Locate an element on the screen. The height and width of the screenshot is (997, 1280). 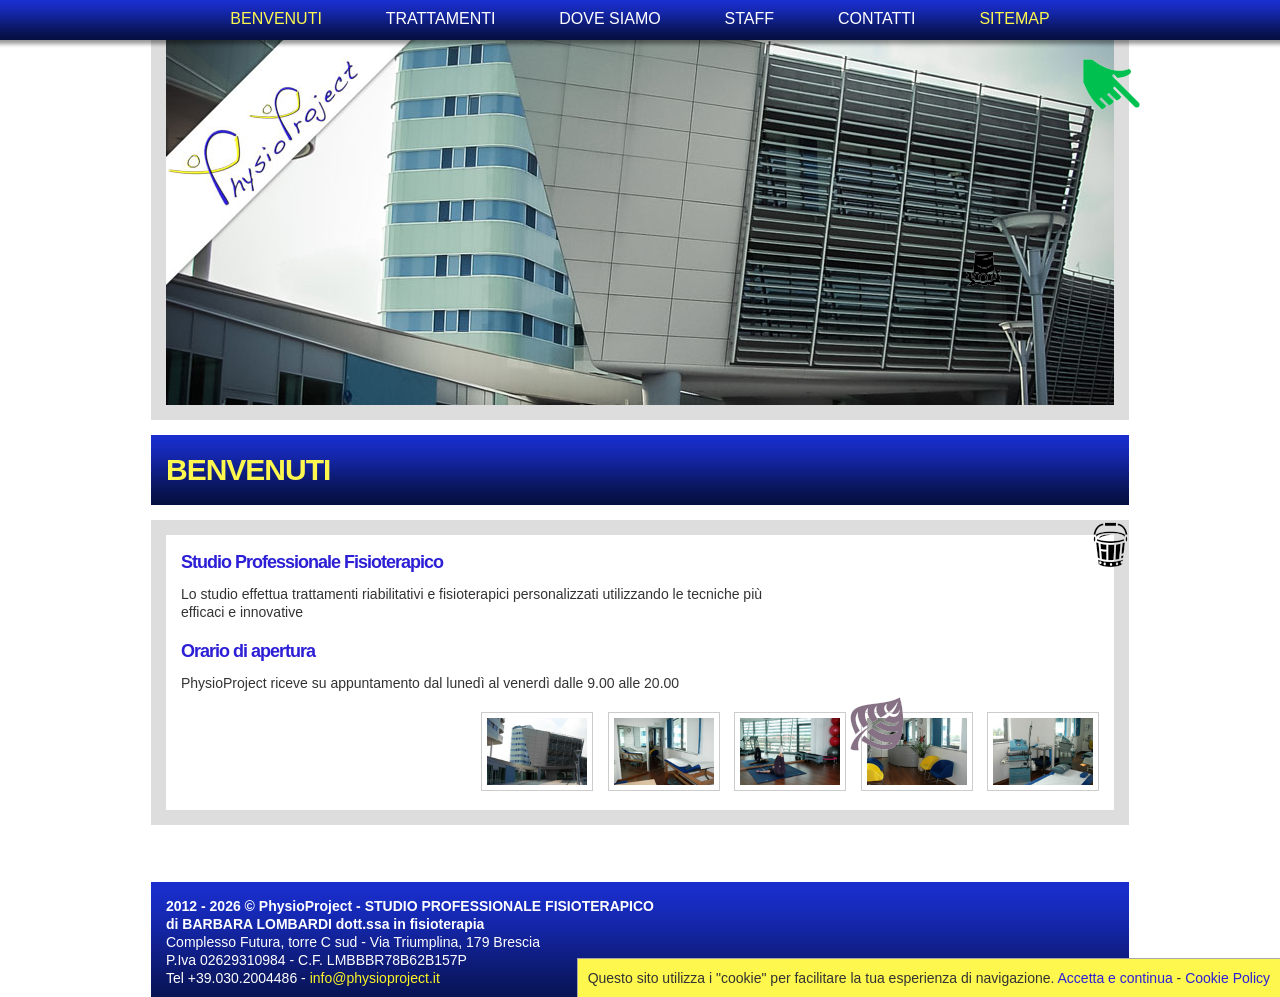
tap to select or indicate an item is located at coordinates (1111, 87).